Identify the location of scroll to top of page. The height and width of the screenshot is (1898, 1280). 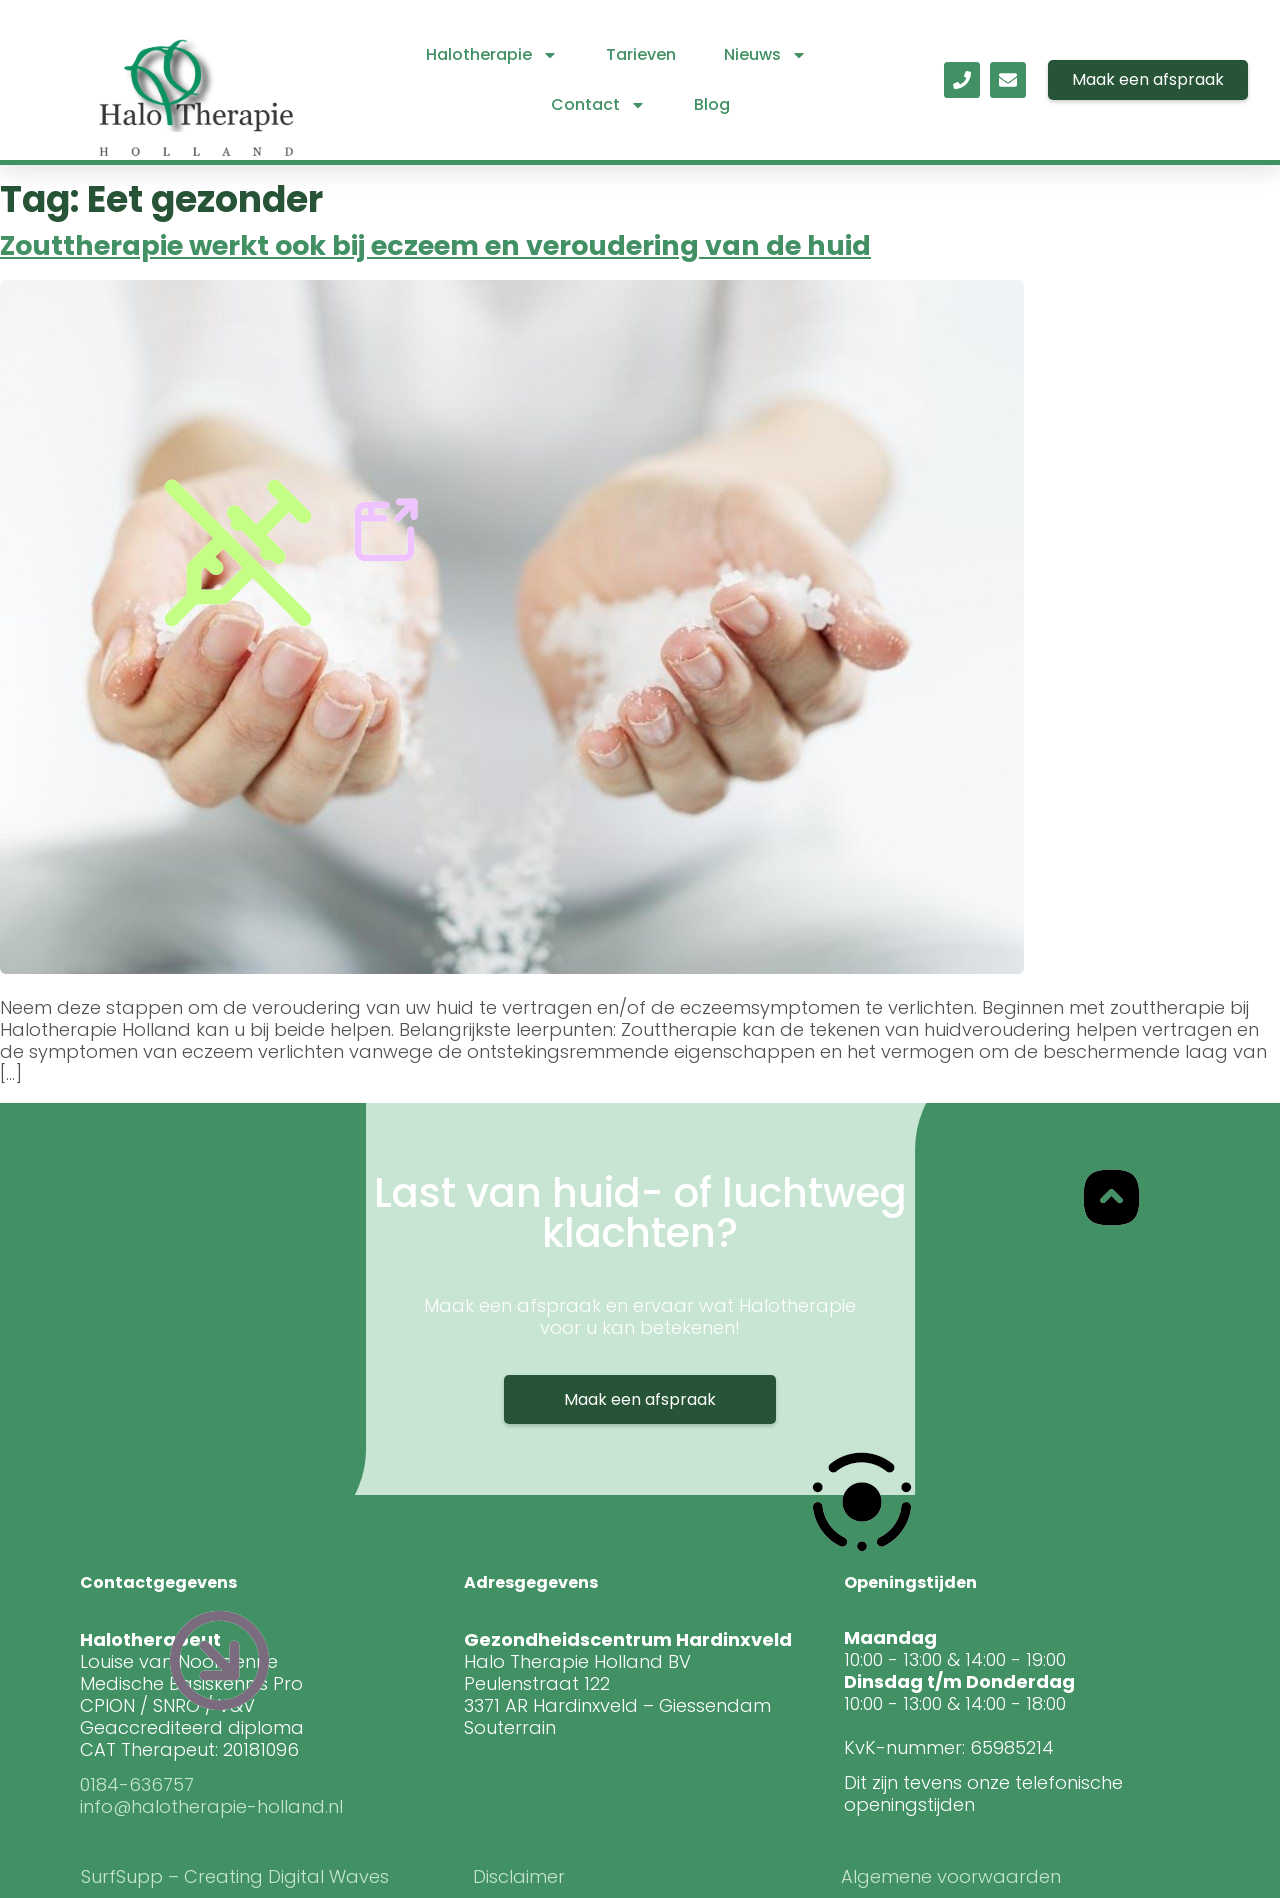
(1111, 1197).